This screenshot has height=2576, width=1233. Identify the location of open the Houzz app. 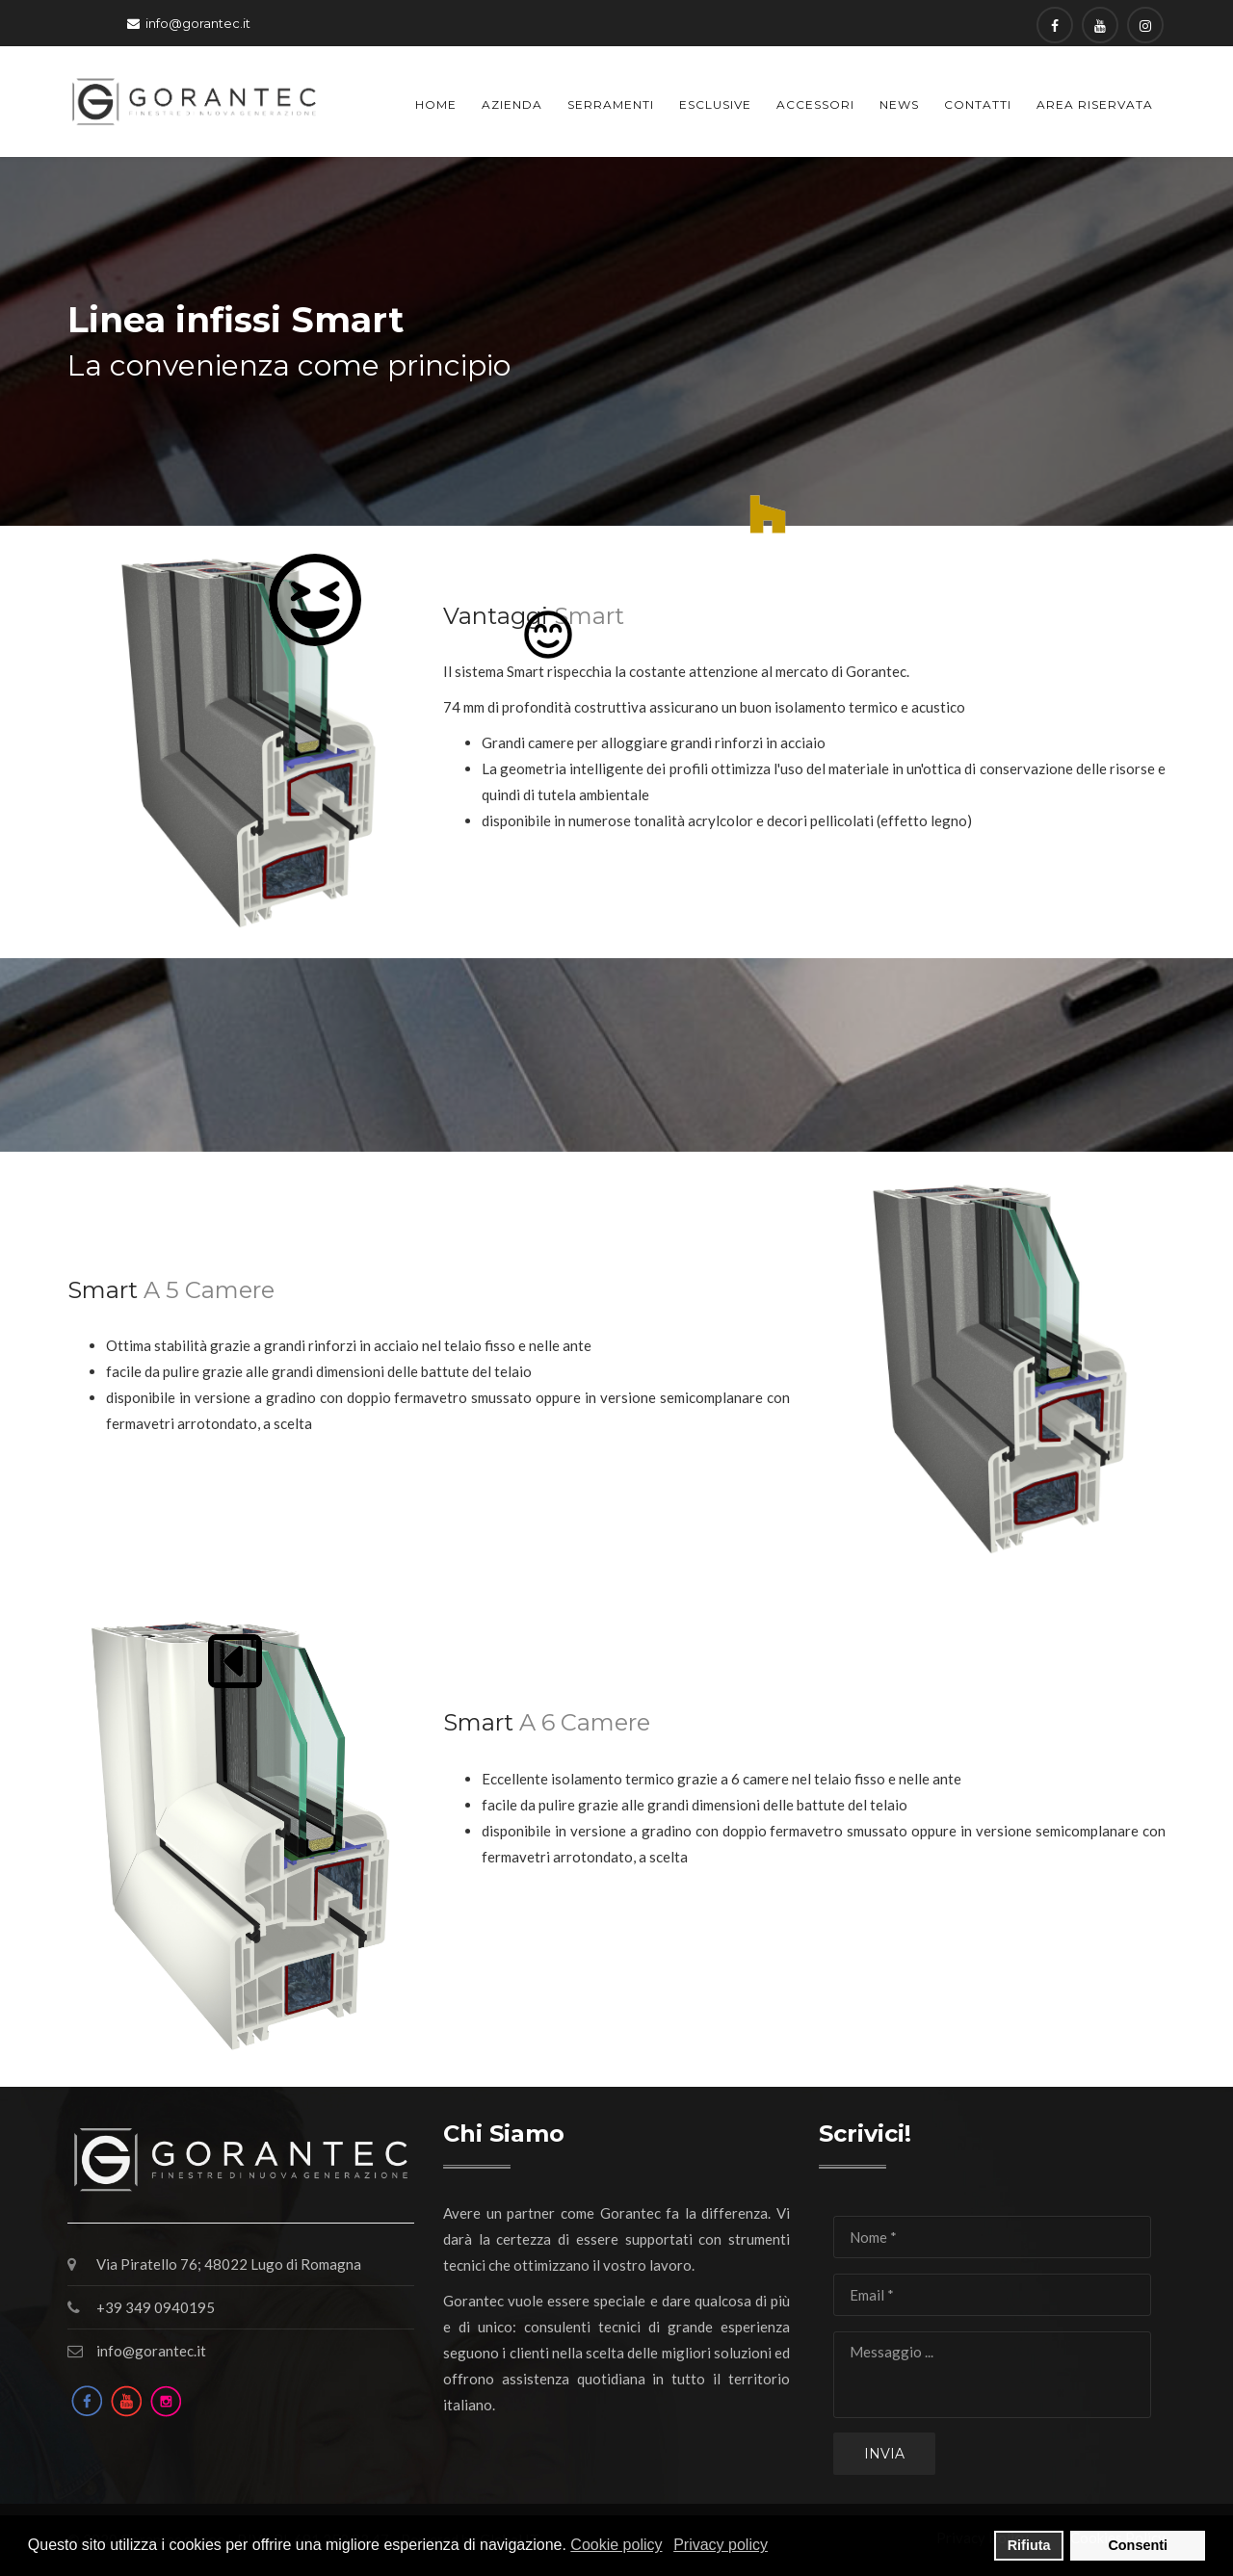
(768, 514).